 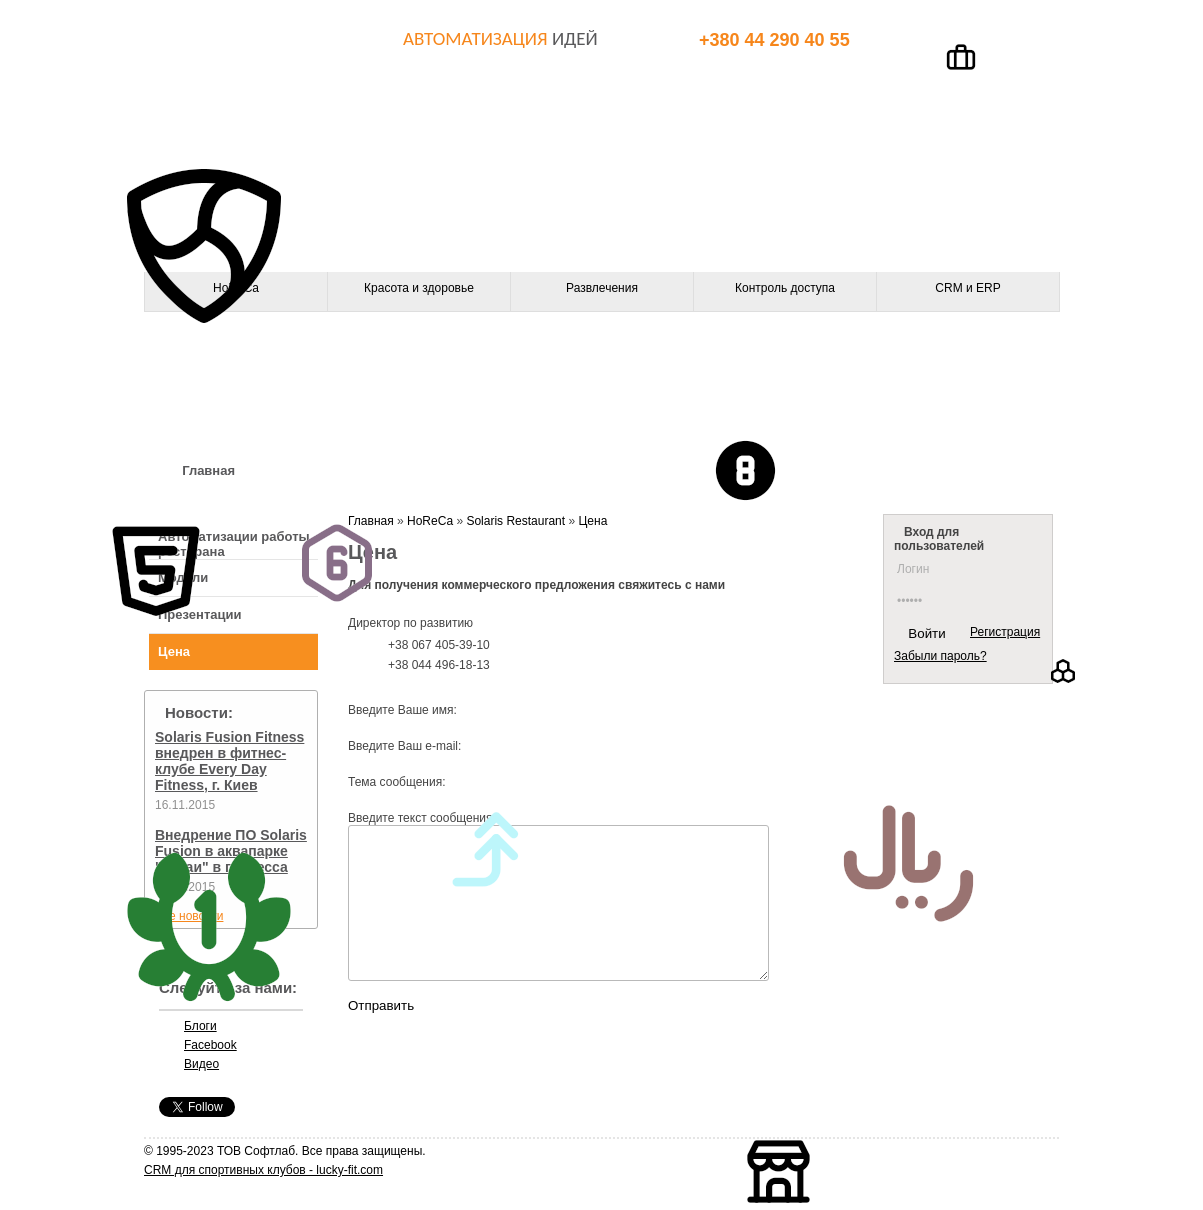 What do you see at coordinates (209, 927) in the screenshot?
I see `indicates first place or top ranking` at bounding box center [209, 927].